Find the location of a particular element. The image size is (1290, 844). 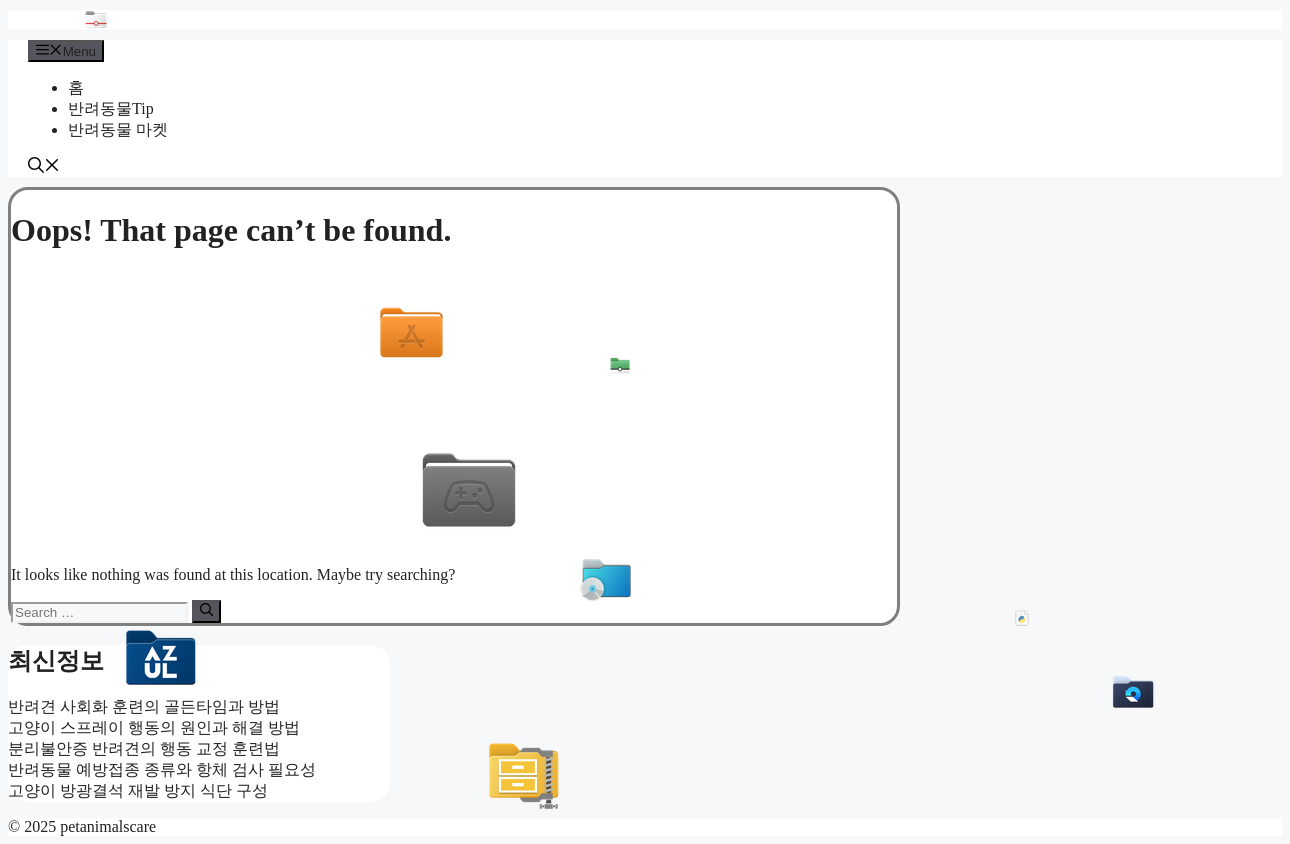

open wondershare repairit files folder is located at coordinates (1133, 693).